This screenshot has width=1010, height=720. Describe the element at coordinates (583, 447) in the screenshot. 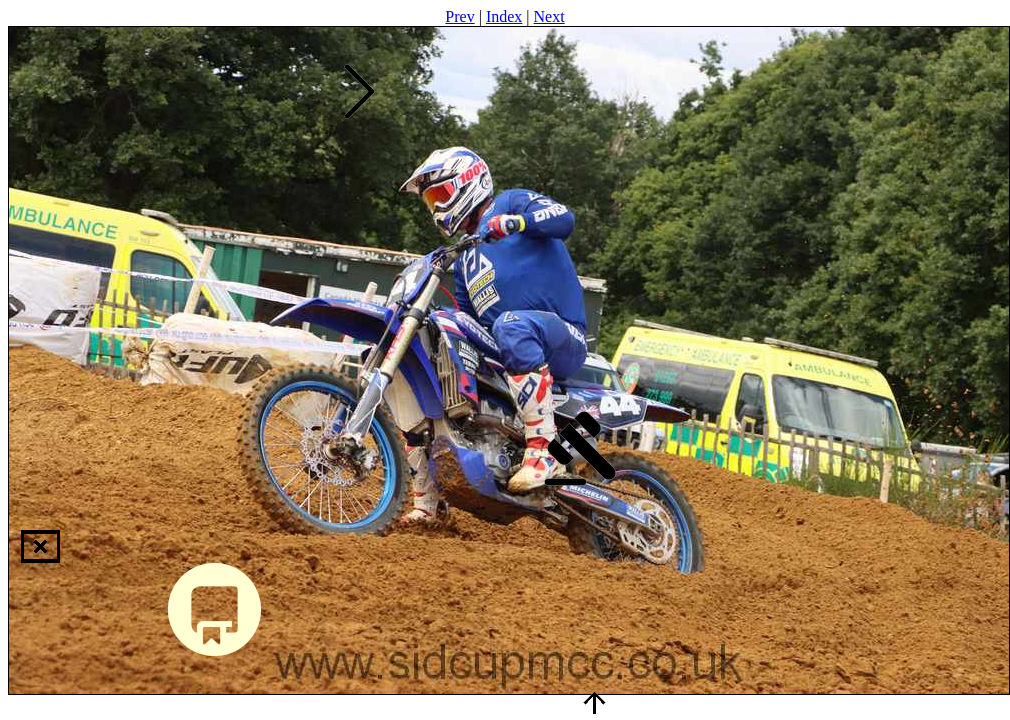

I see `access legal or terms of service information` at that location.